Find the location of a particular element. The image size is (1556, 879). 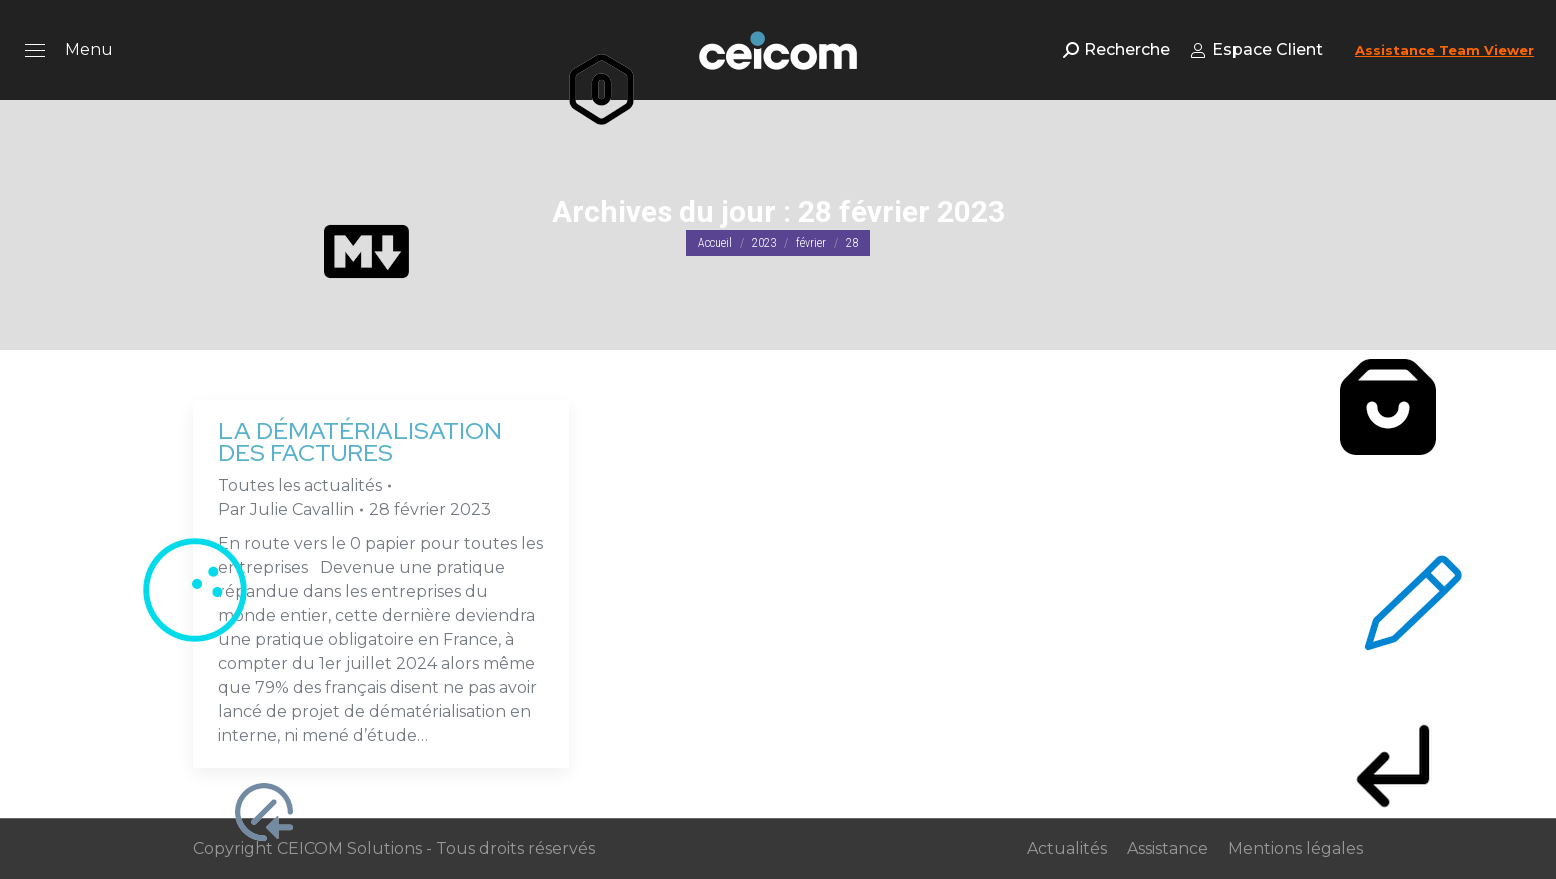

indicates an "O" option or category in a hexagonal badge is located at coordinates (601, 89).